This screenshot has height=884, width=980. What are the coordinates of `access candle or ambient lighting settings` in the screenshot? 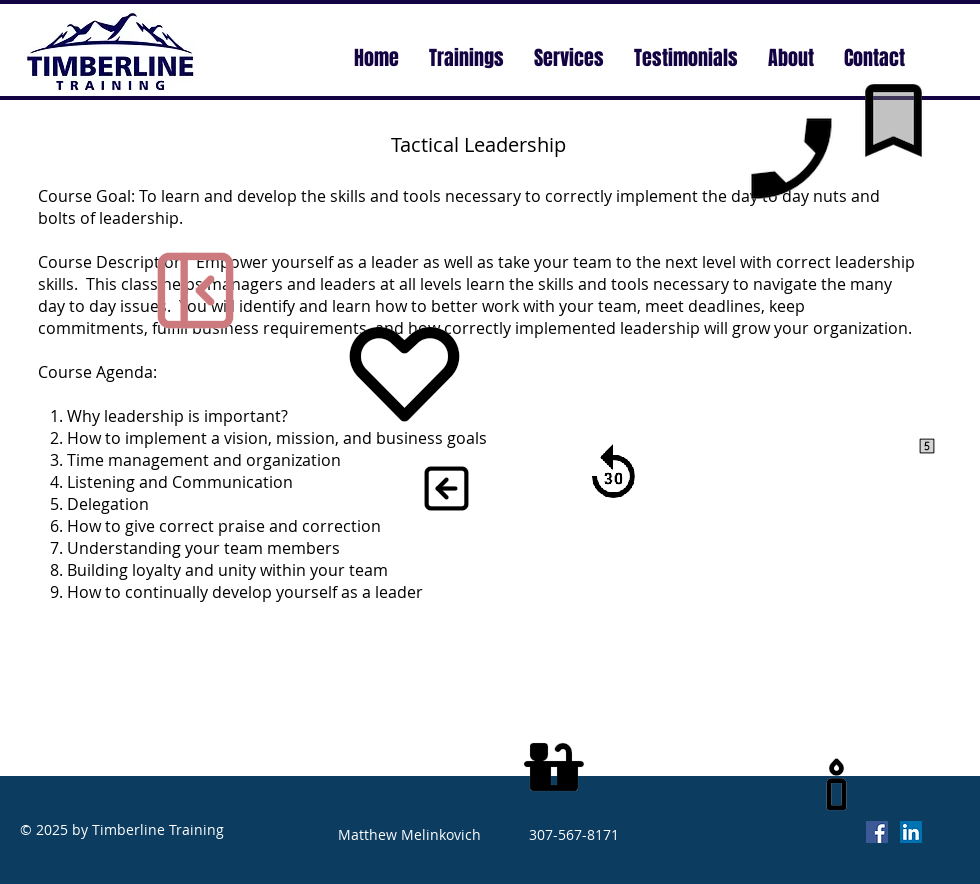 It's located at (836, 785).